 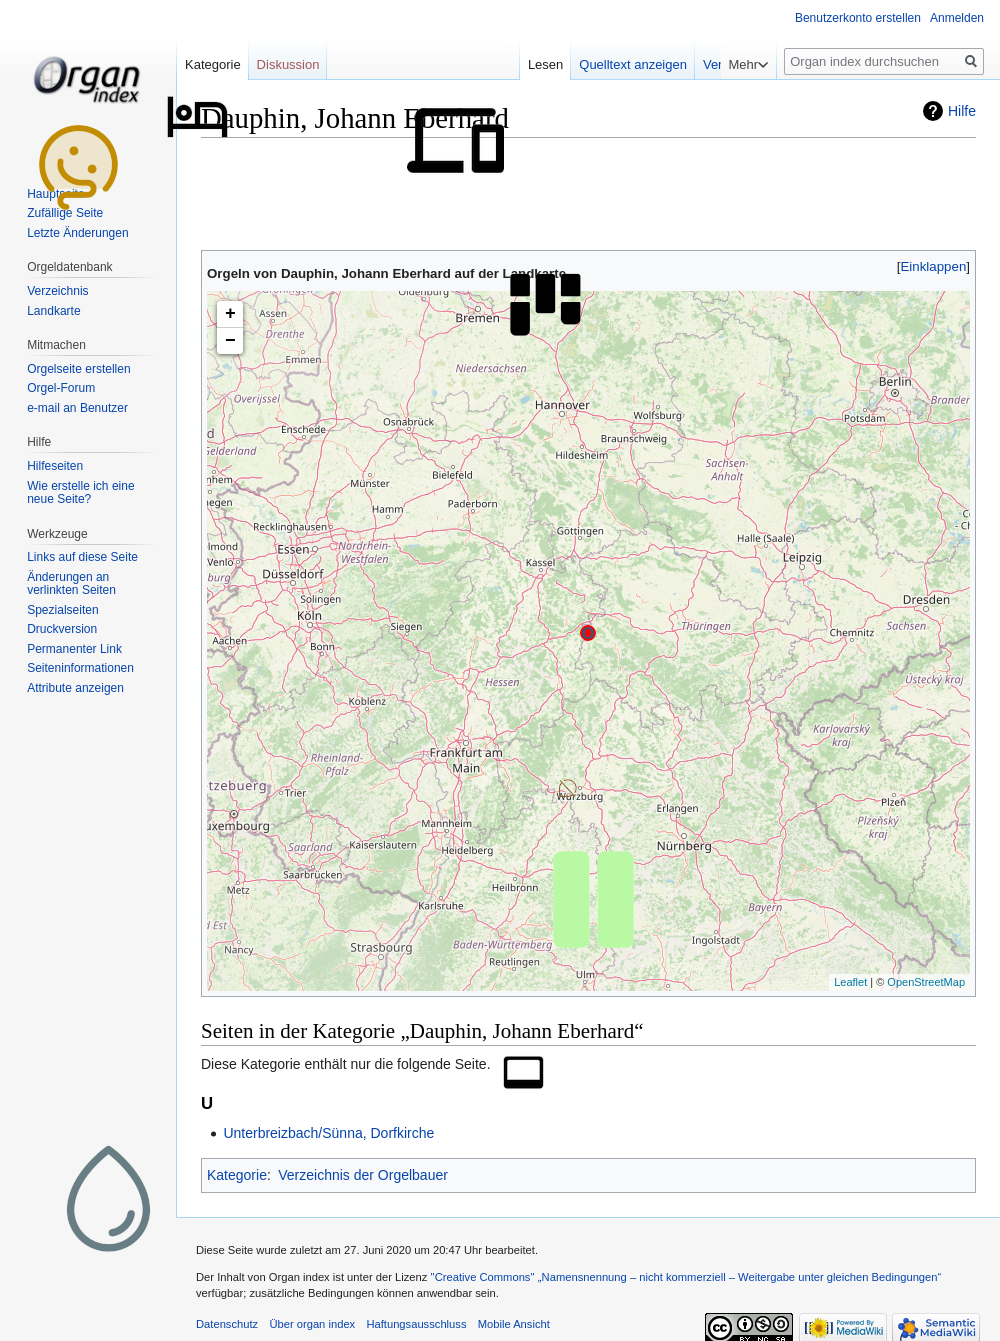 What do you see at coordinates (567, 788) in the screenshot?
I see `mute or disable chat notifications` at bounding box center [567, 788].